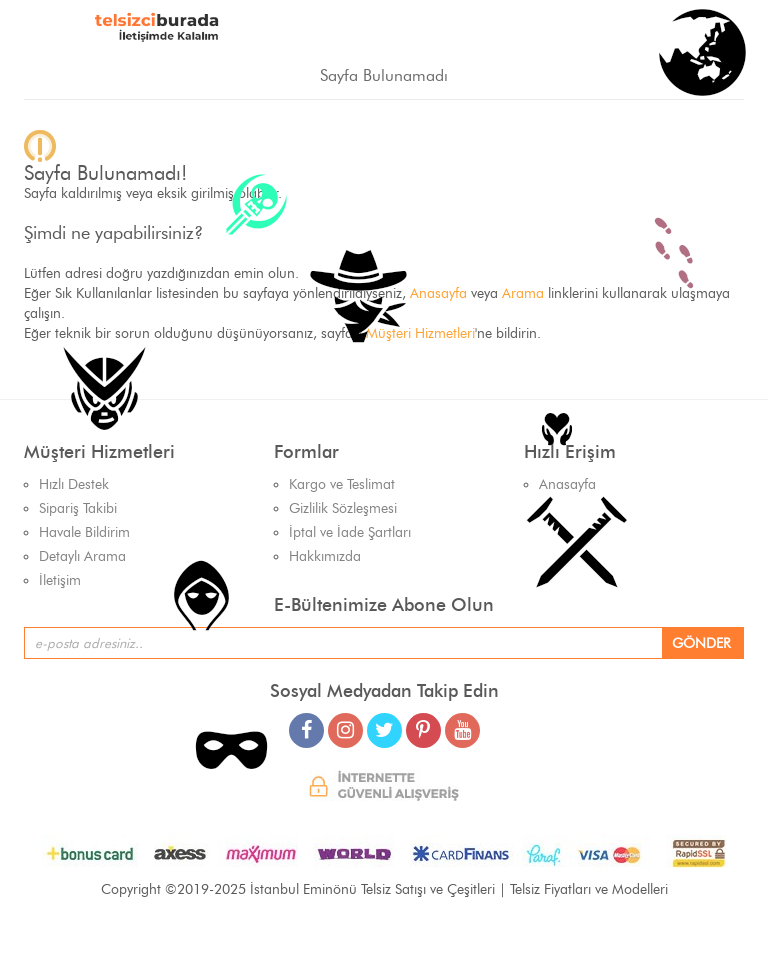 This screenshot has width=768, height=975. What do you see at coordinates (577, 541) in the screenshot?
I see `crafting or construction materials in a game inventory` at bounding box center [577, 541].